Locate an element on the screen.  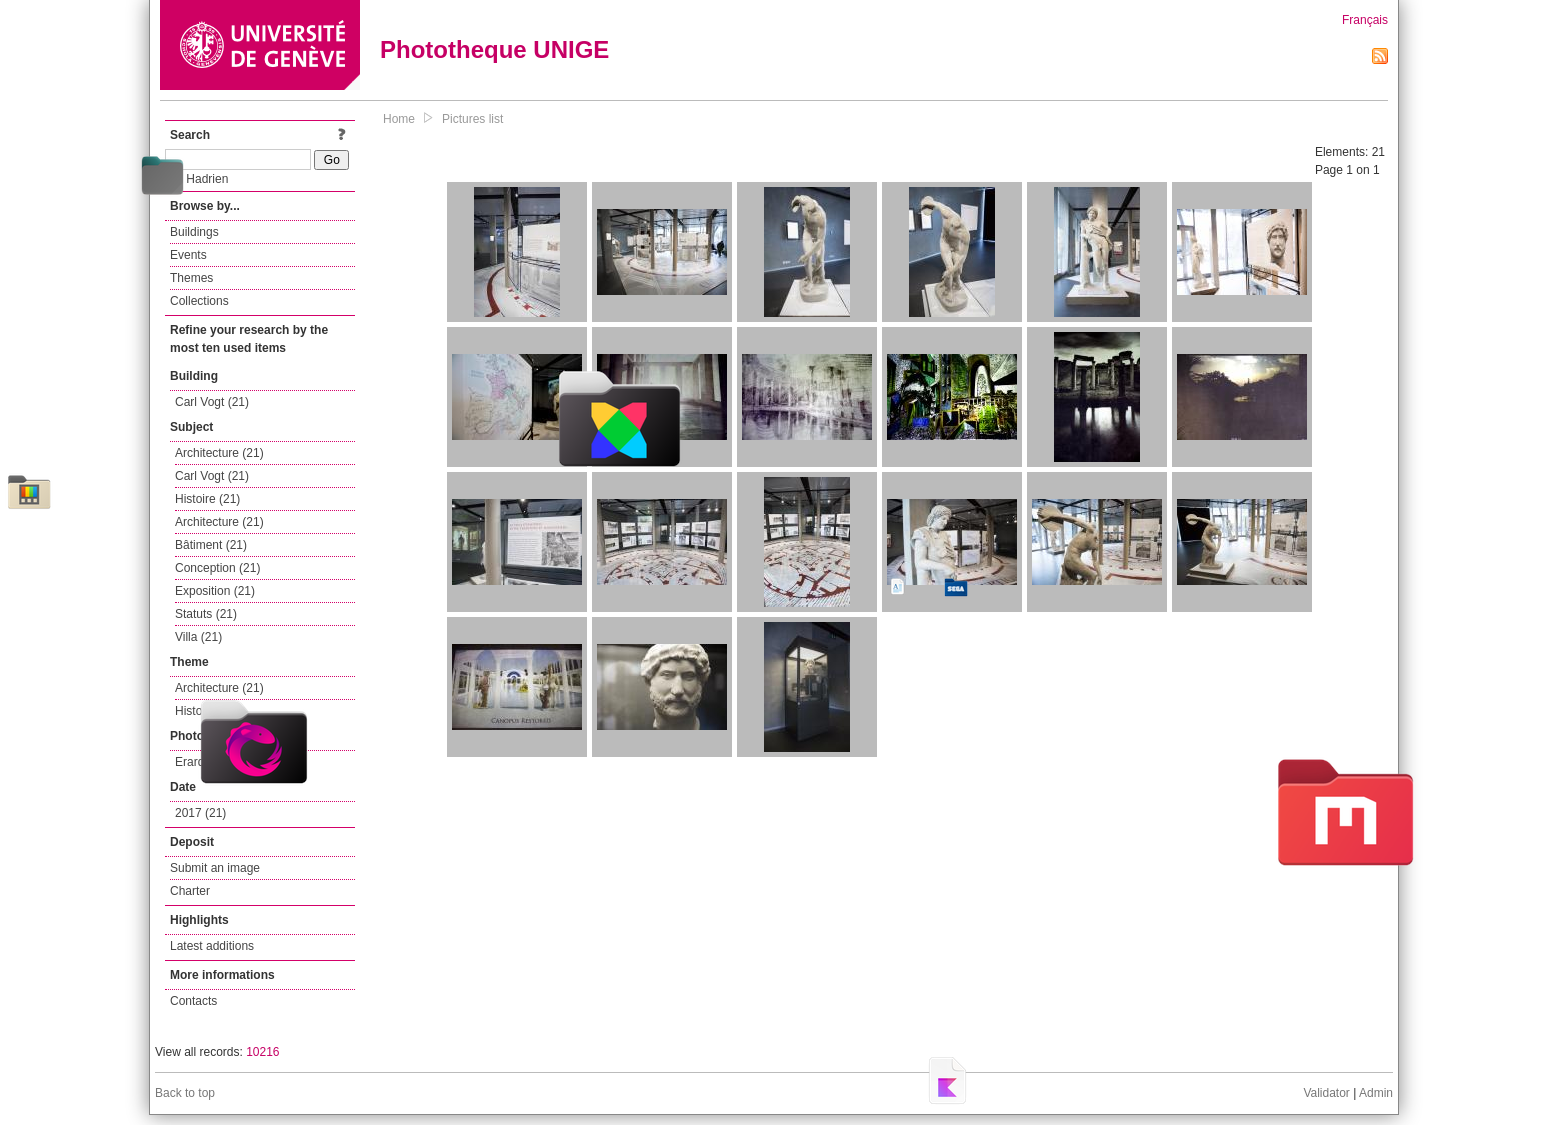
open folder to view contents is located at coordinates (162, 175).